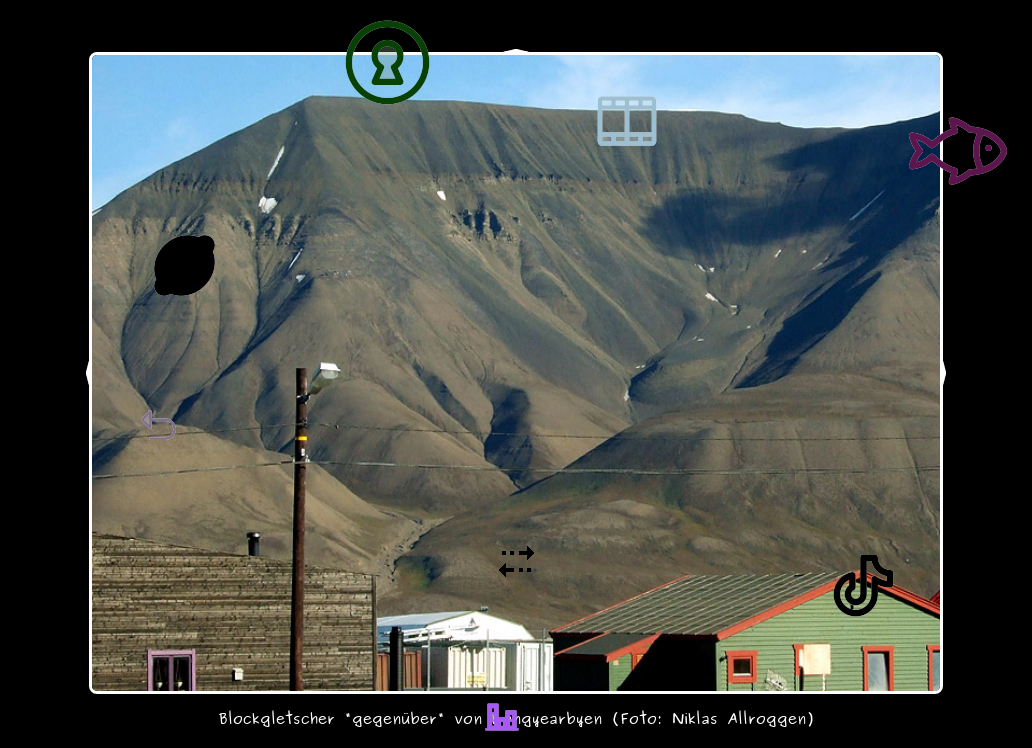 This screenshot has width=1032, height=748. Describe the element at coordinates (158, 426) in the screenshot. I see `undo previous action` at that location.